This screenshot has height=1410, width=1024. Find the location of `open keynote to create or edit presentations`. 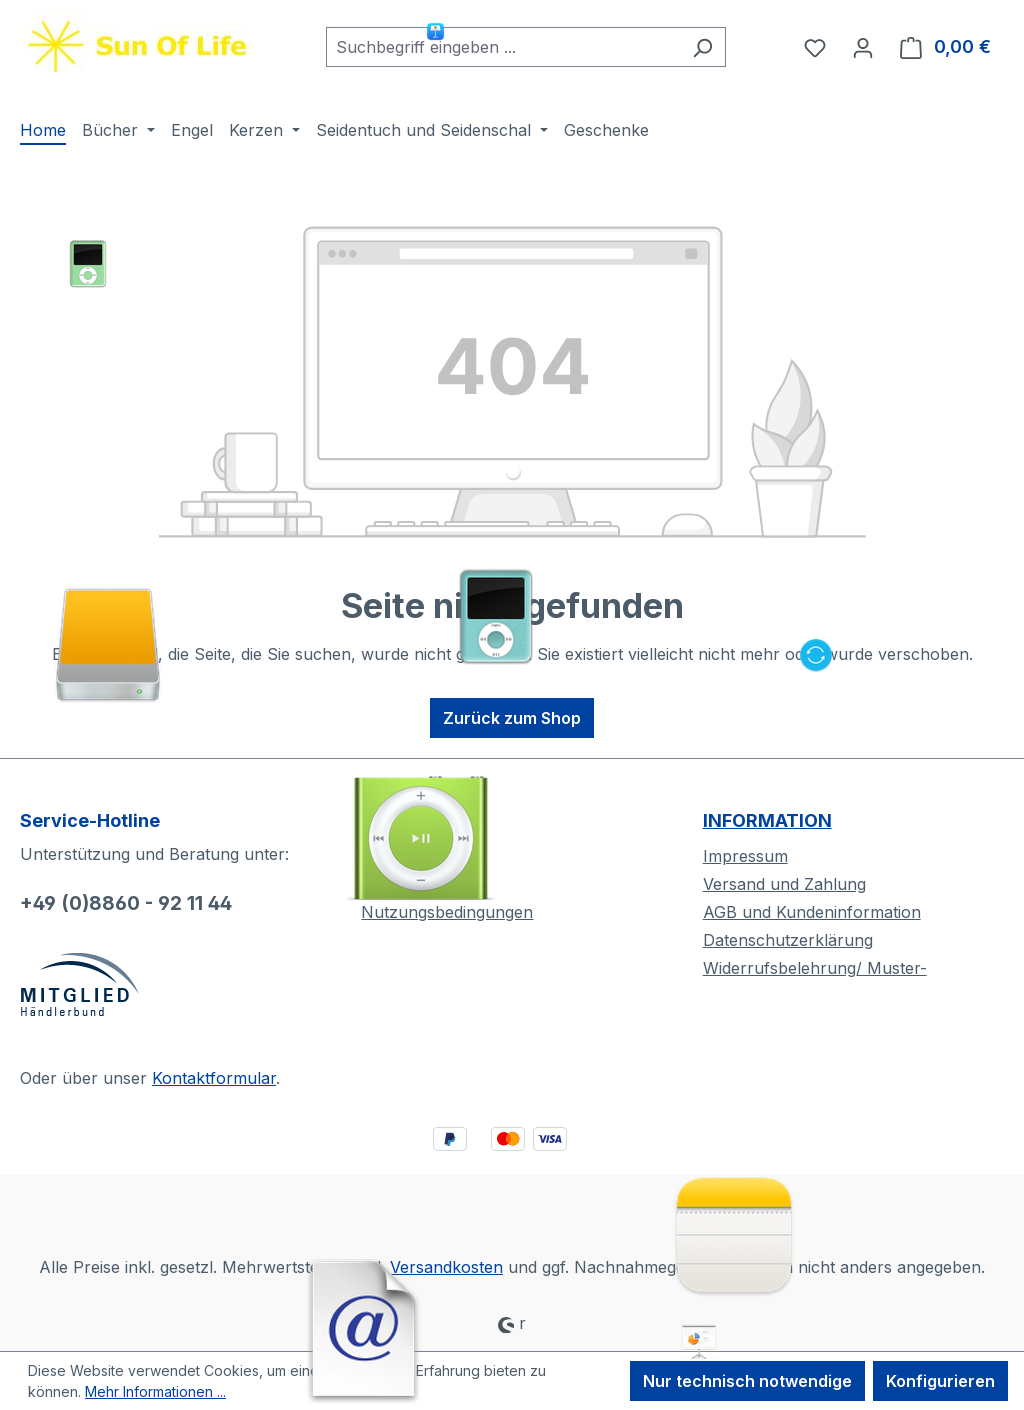

open keynote to create or edit presentations is located at coordinates (435, 31).